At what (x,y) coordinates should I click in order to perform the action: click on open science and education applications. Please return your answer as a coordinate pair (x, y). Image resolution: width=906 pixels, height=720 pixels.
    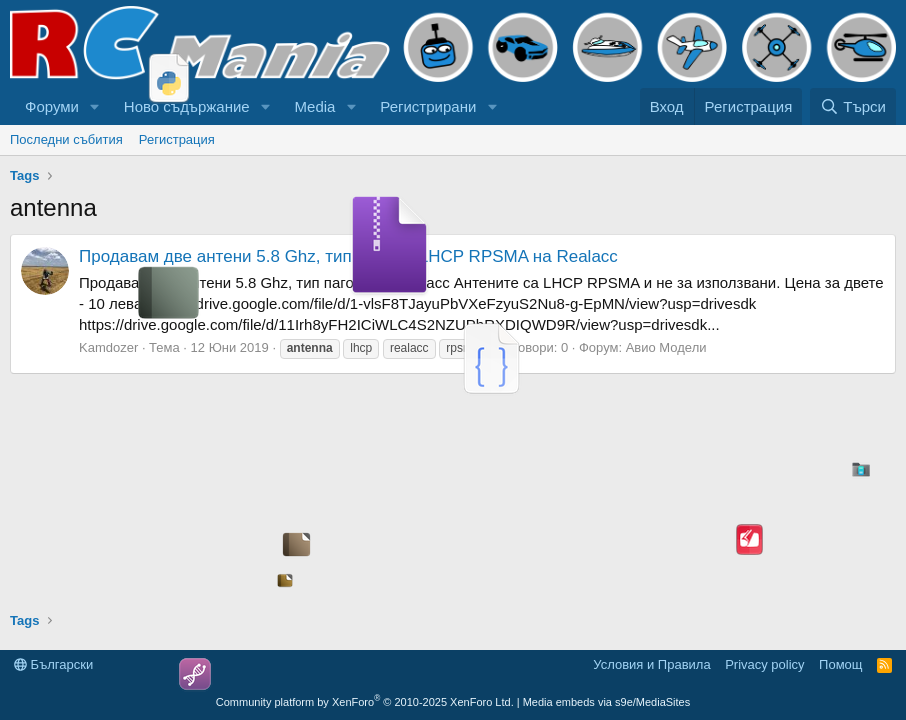
    Looking at the image, I should click on (195, 674).